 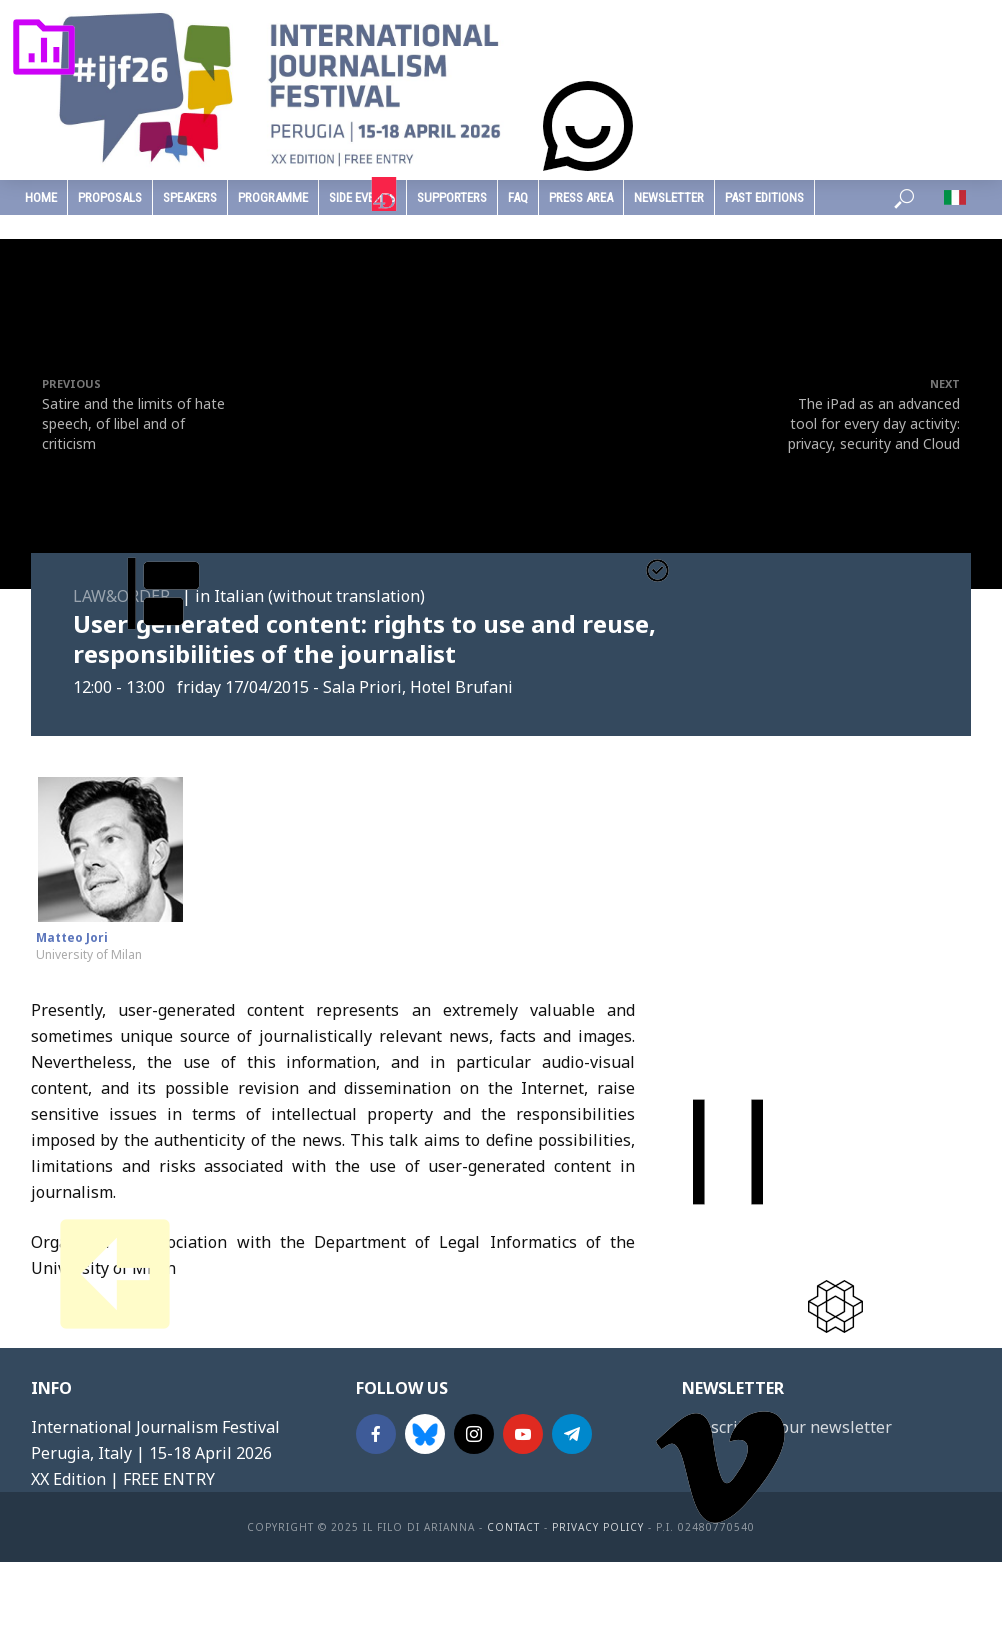 What do you see at coordinates (588, 126) in the screenshot?
I see `open chat or messaging feature` at bounding box center [588, 126].